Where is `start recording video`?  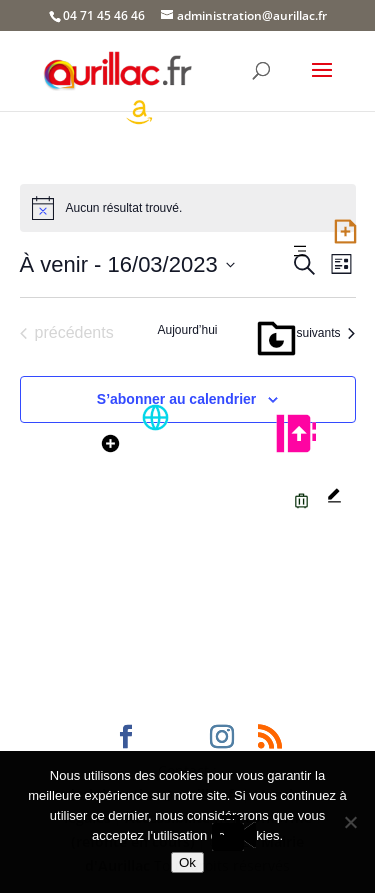 start recording video is located at coordinates (234, 835).